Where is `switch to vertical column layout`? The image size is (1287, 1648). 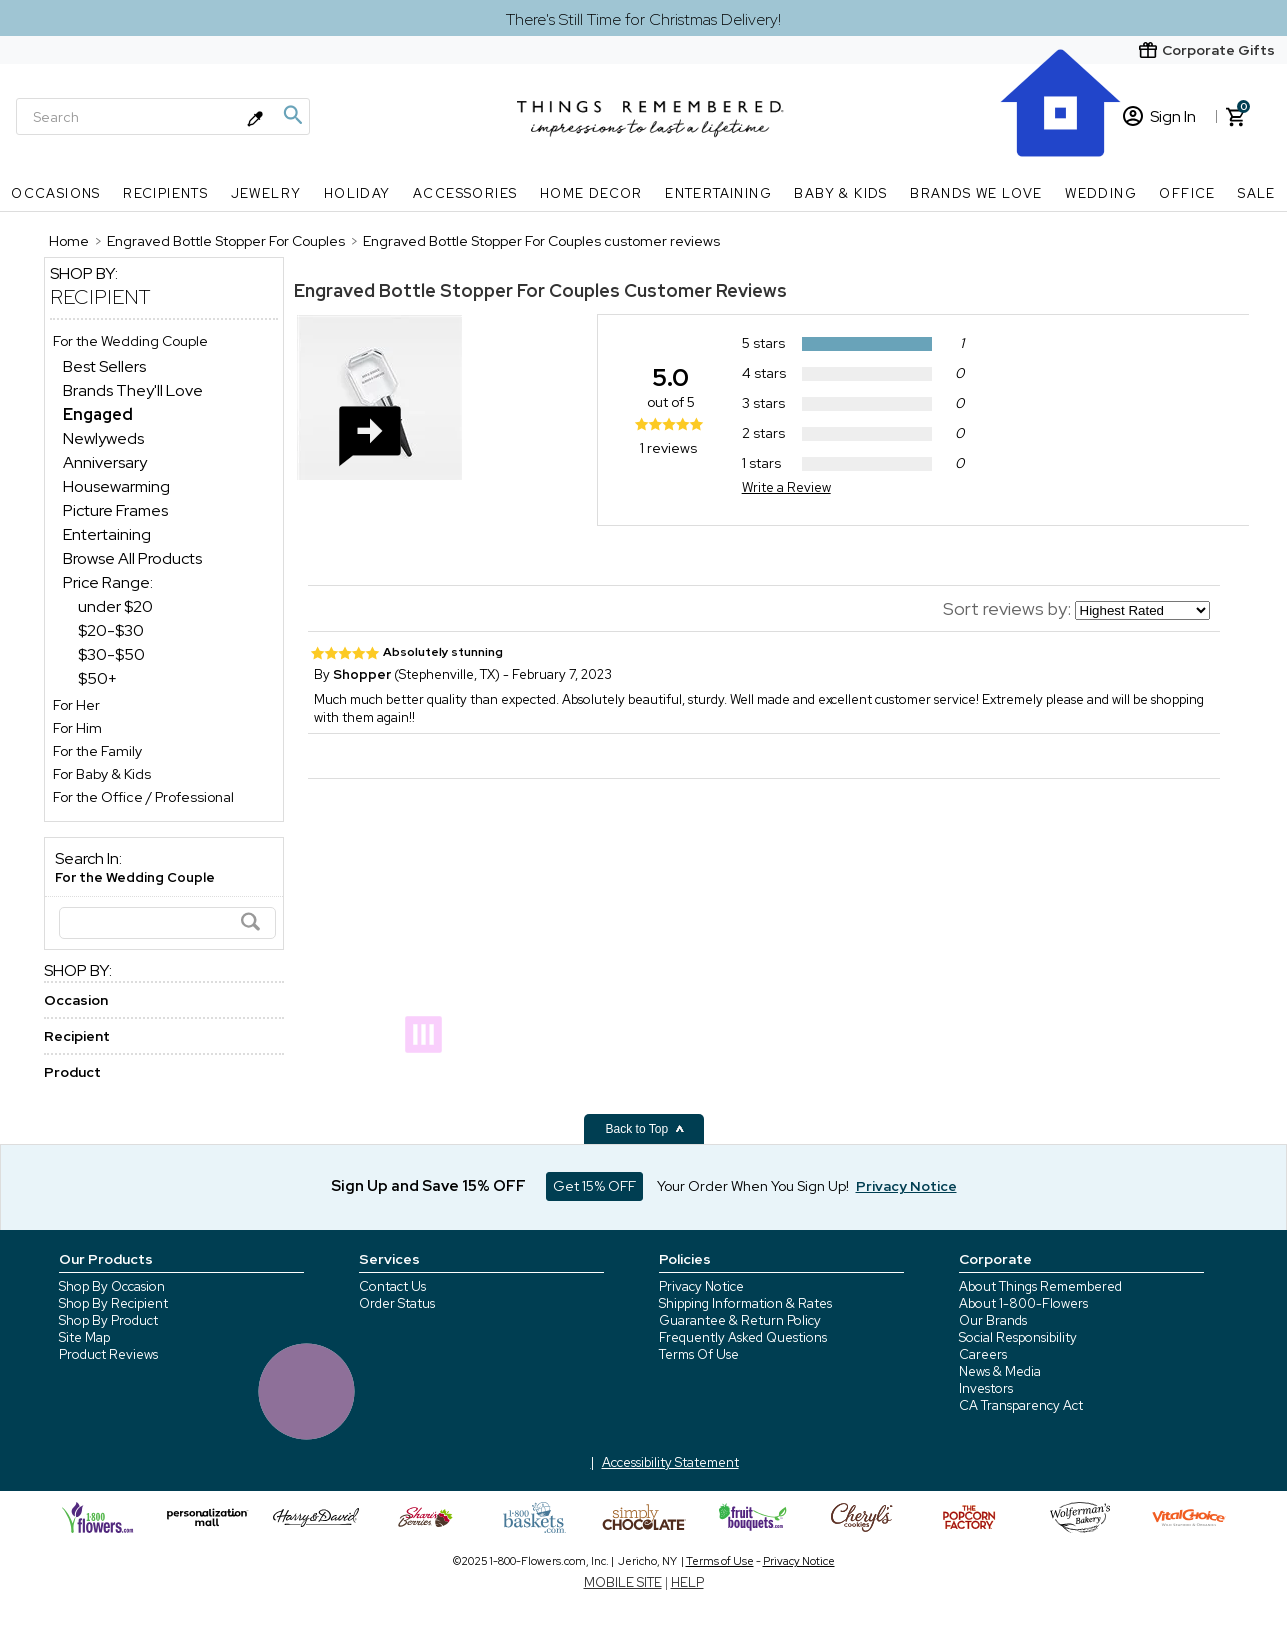
switch to vertical column layout is located at coordinates (423, 1034).